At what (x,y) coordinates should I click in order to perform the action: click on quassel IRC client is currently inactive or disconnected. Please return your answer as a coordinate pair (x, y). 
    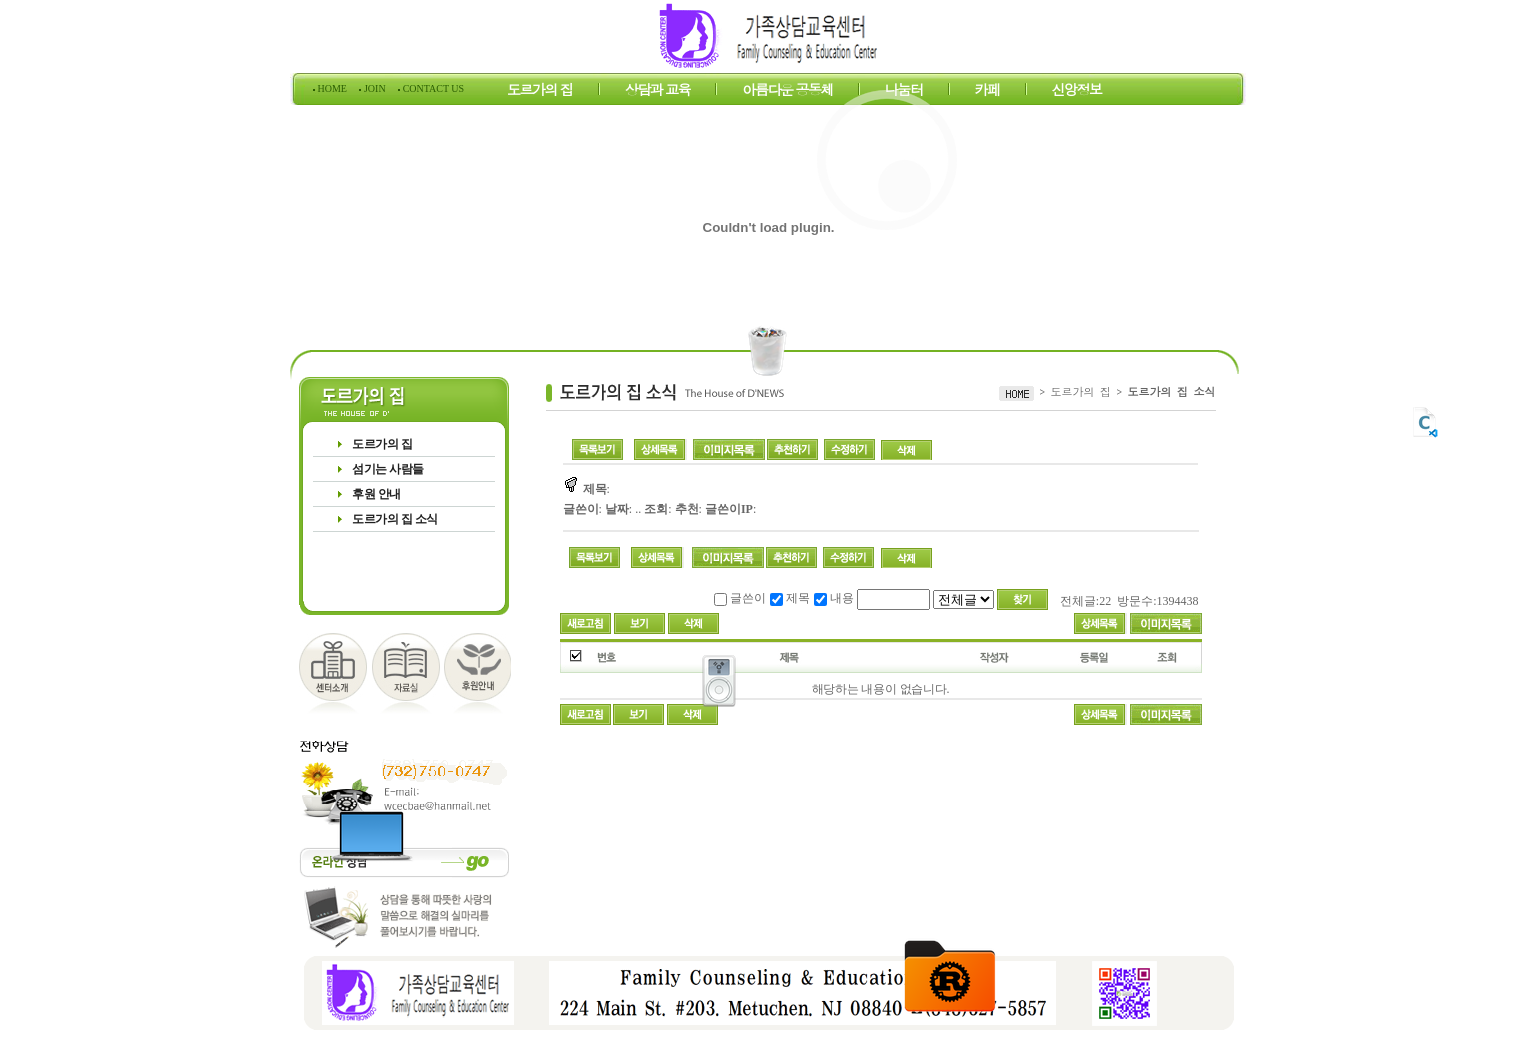
    Looking at the image, I should click on (887, 160).